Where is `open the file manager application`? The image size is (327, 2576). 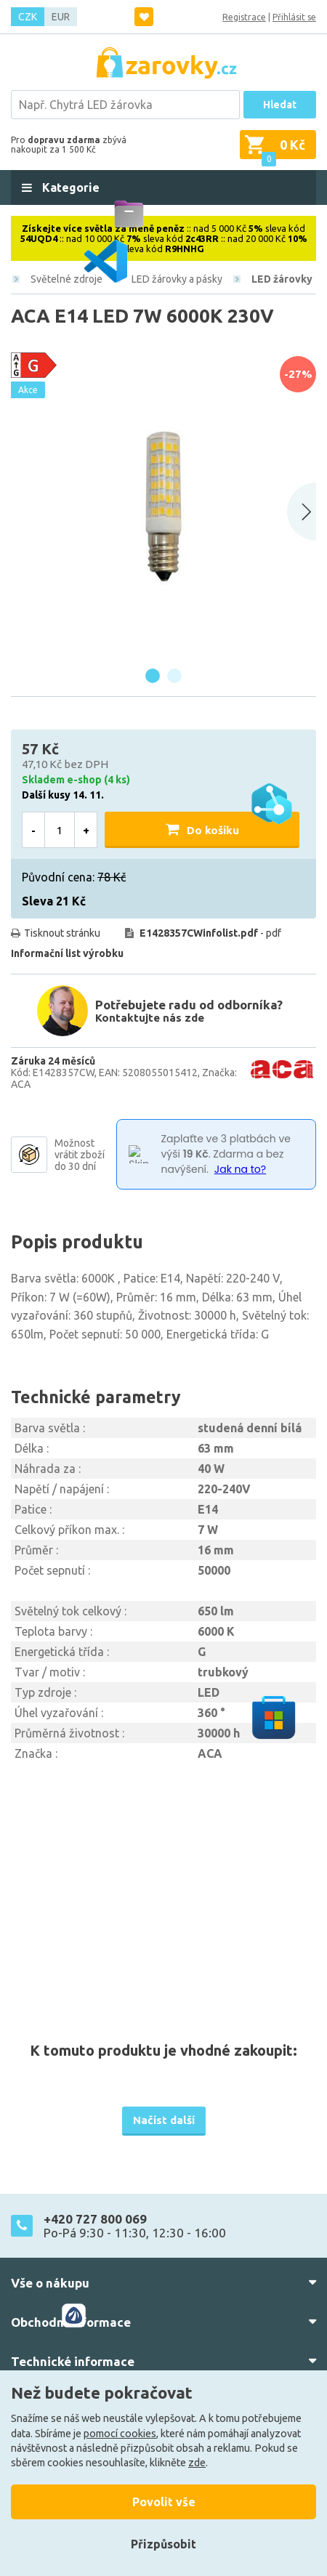 open the file manager application is located at coordinates (129, 214).